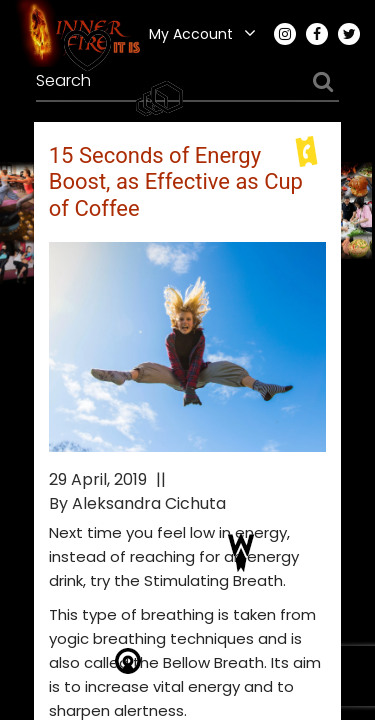 This screenshot has width=375, height=720. Describe the element at coordinates (159, 98) in the screenshot. I see `envoy proxy logo` at that location.